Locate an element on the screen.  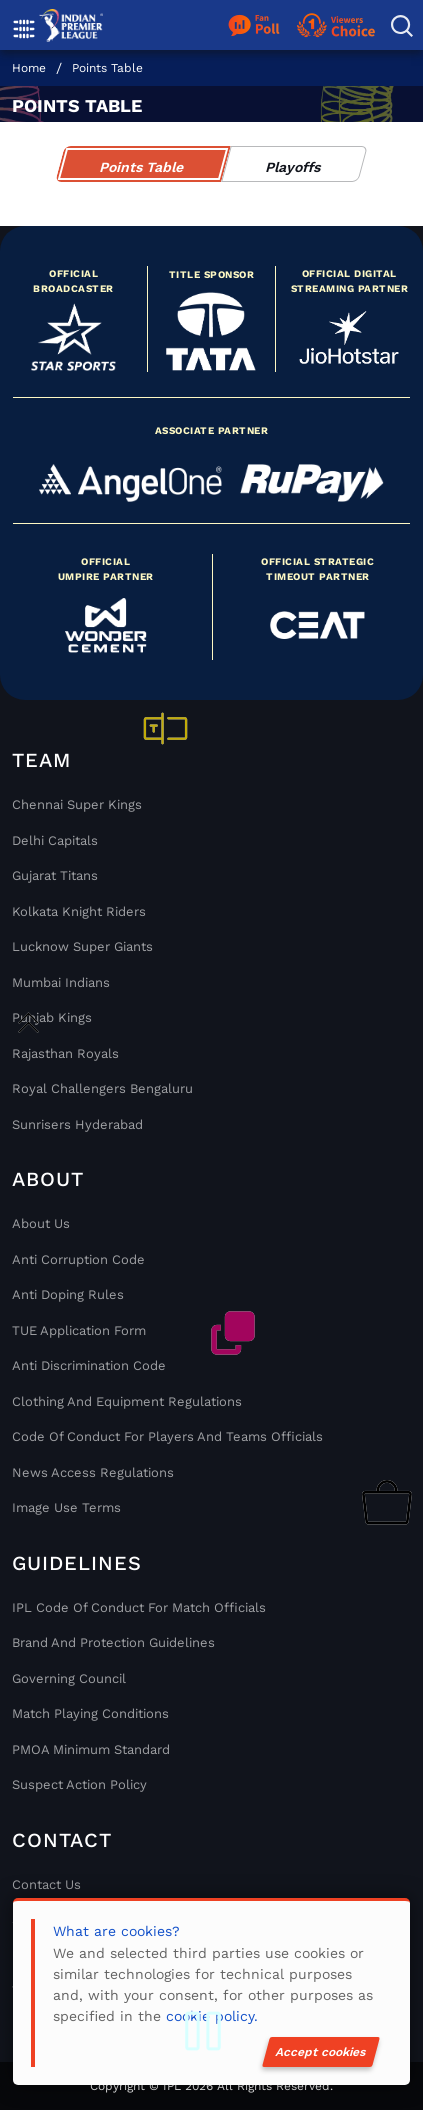
pause media playback is located at coordinates (203, 2031).